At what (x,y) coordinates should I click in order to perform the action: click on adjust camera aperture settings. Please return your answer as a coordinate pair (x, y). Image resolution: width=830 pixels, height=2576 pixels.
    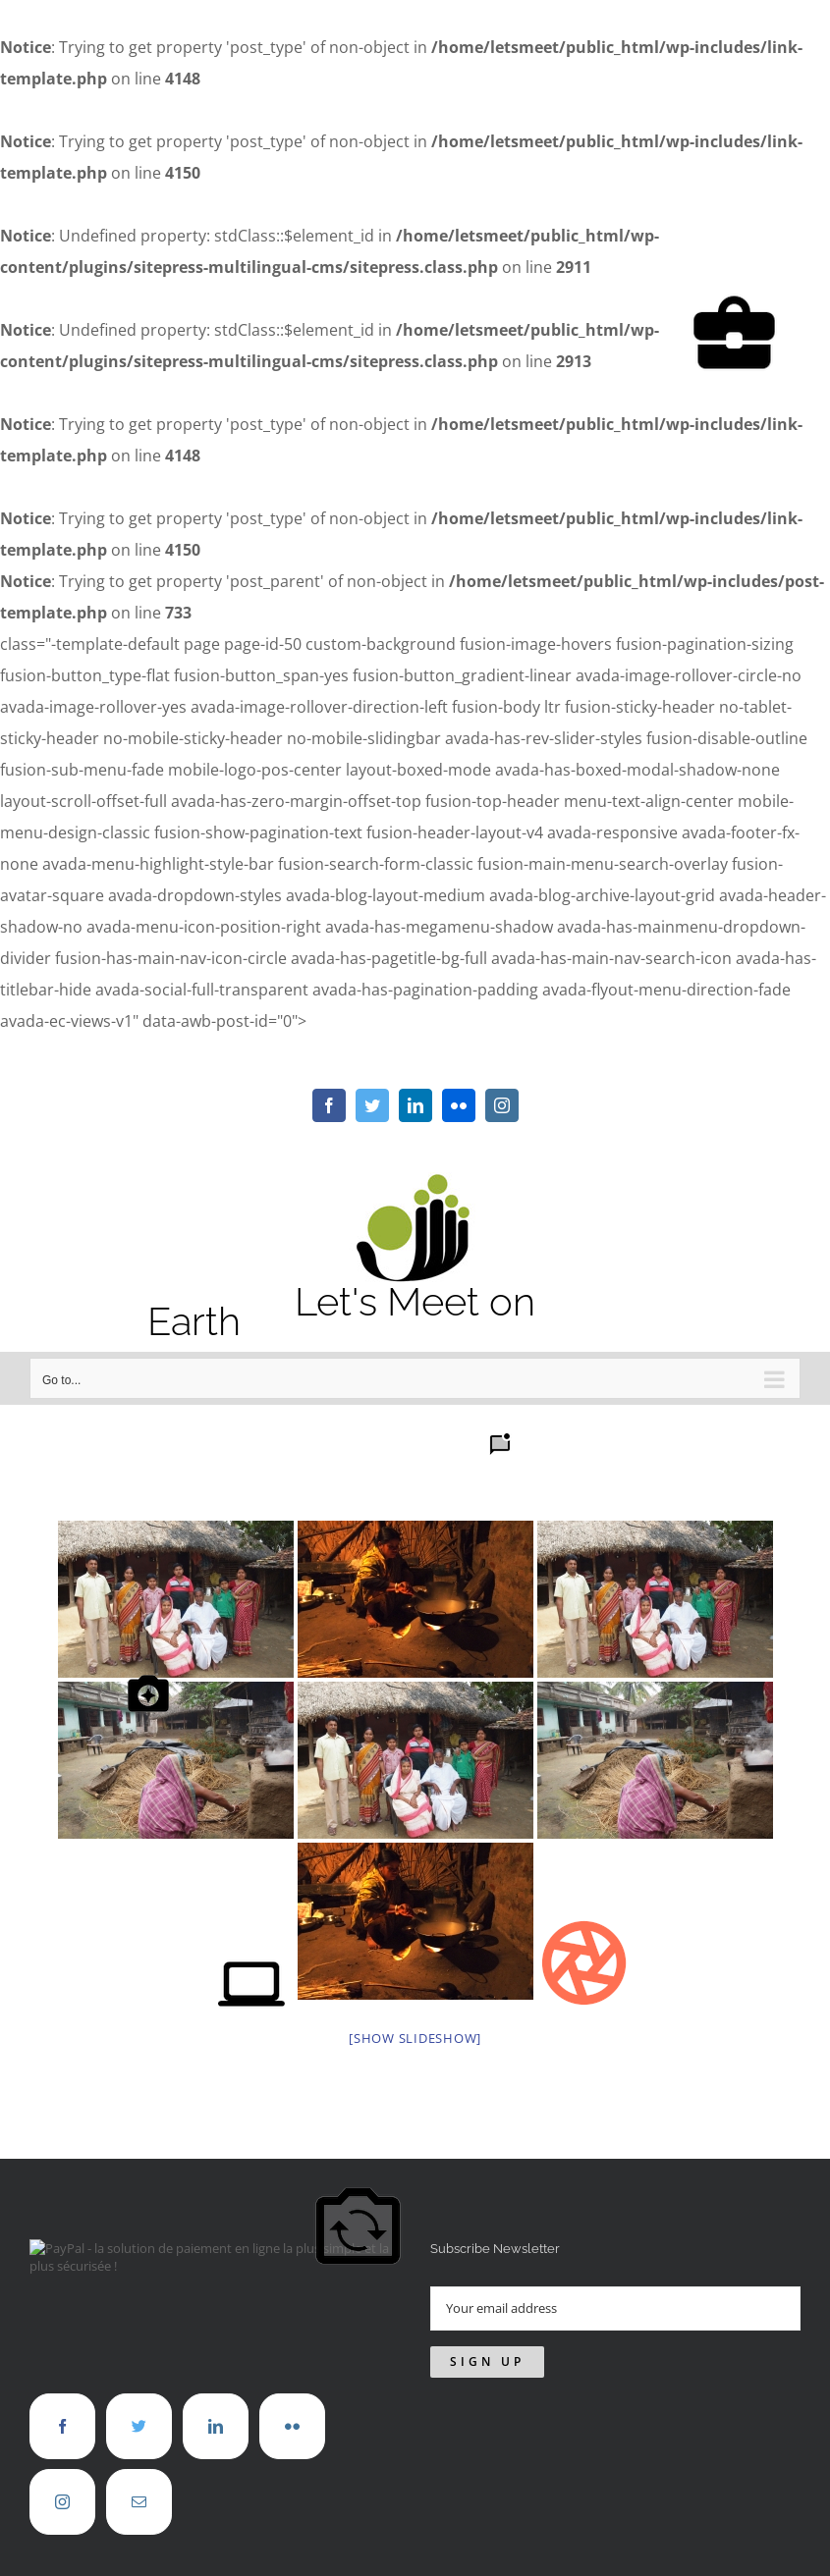
    Looking at the image, I should click on (583, 1962).